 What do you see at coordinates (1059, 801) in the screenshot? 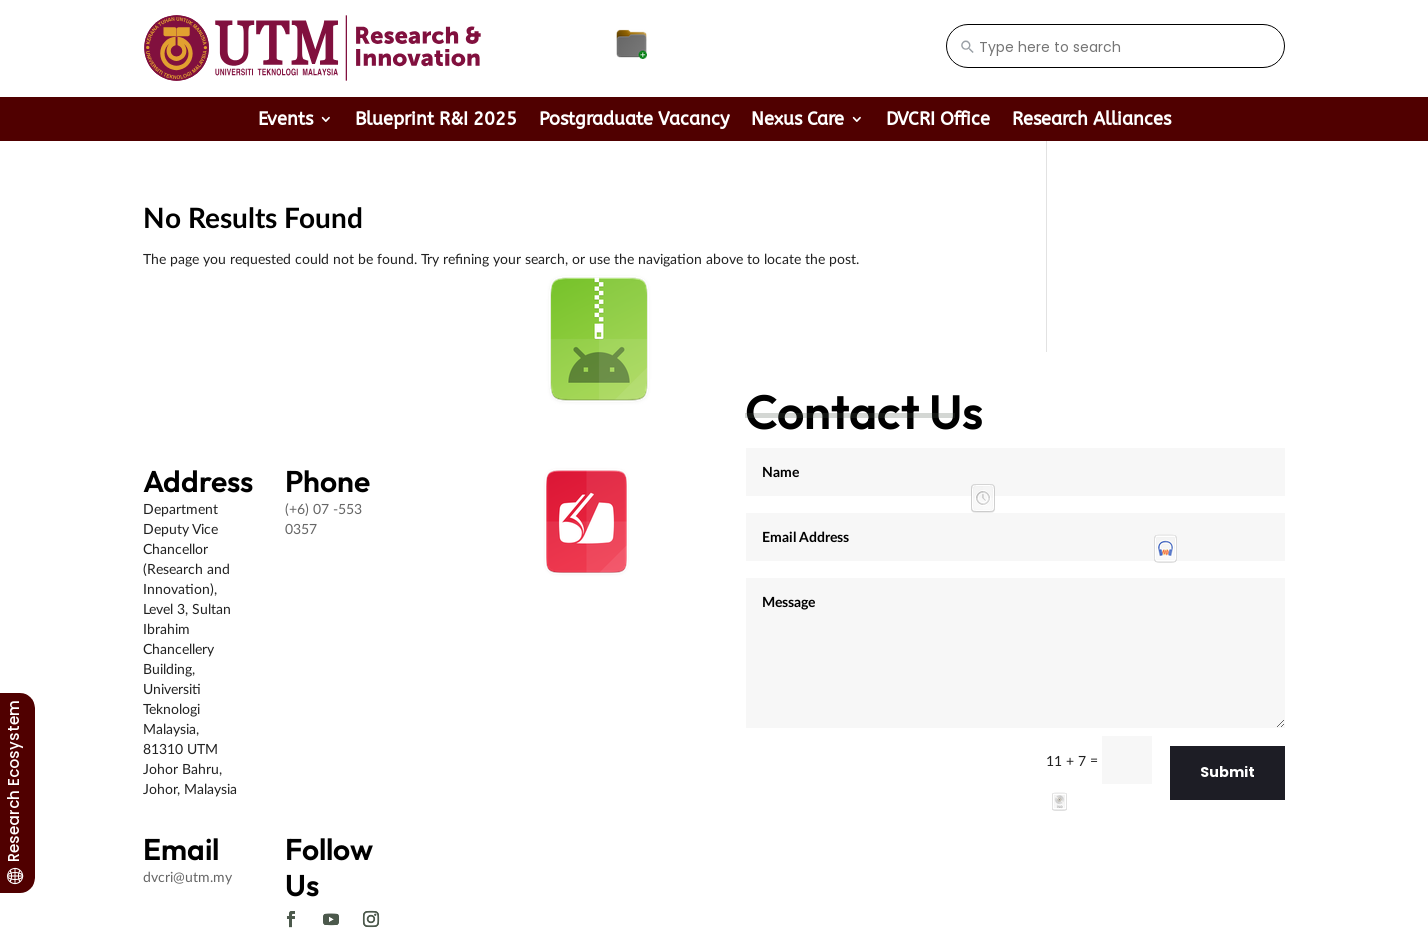
I see `a CD/DVD disc image file (.iso format)` at bounding box center [1059, 801].